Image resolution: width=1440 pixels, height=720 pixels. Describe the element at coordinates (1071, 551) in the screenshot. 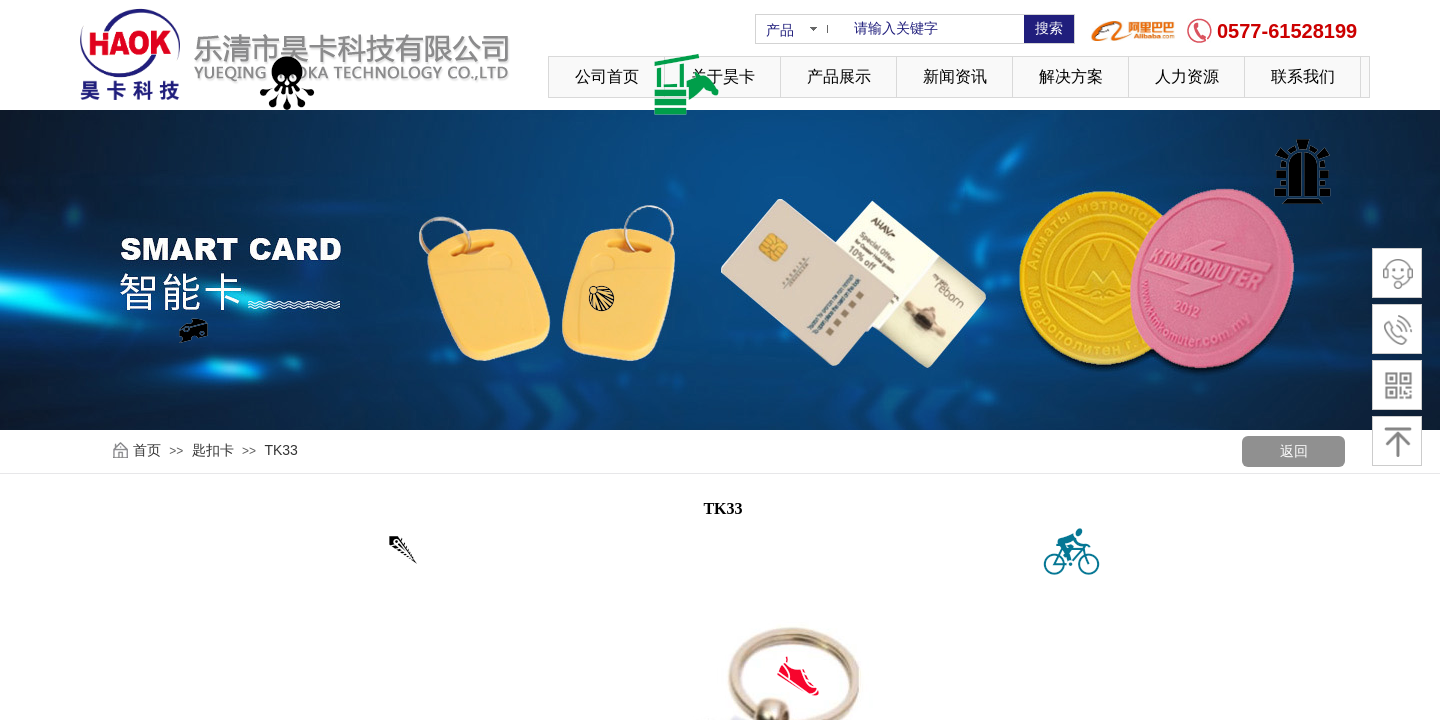

I see `track cycling or biking activity` at that location.